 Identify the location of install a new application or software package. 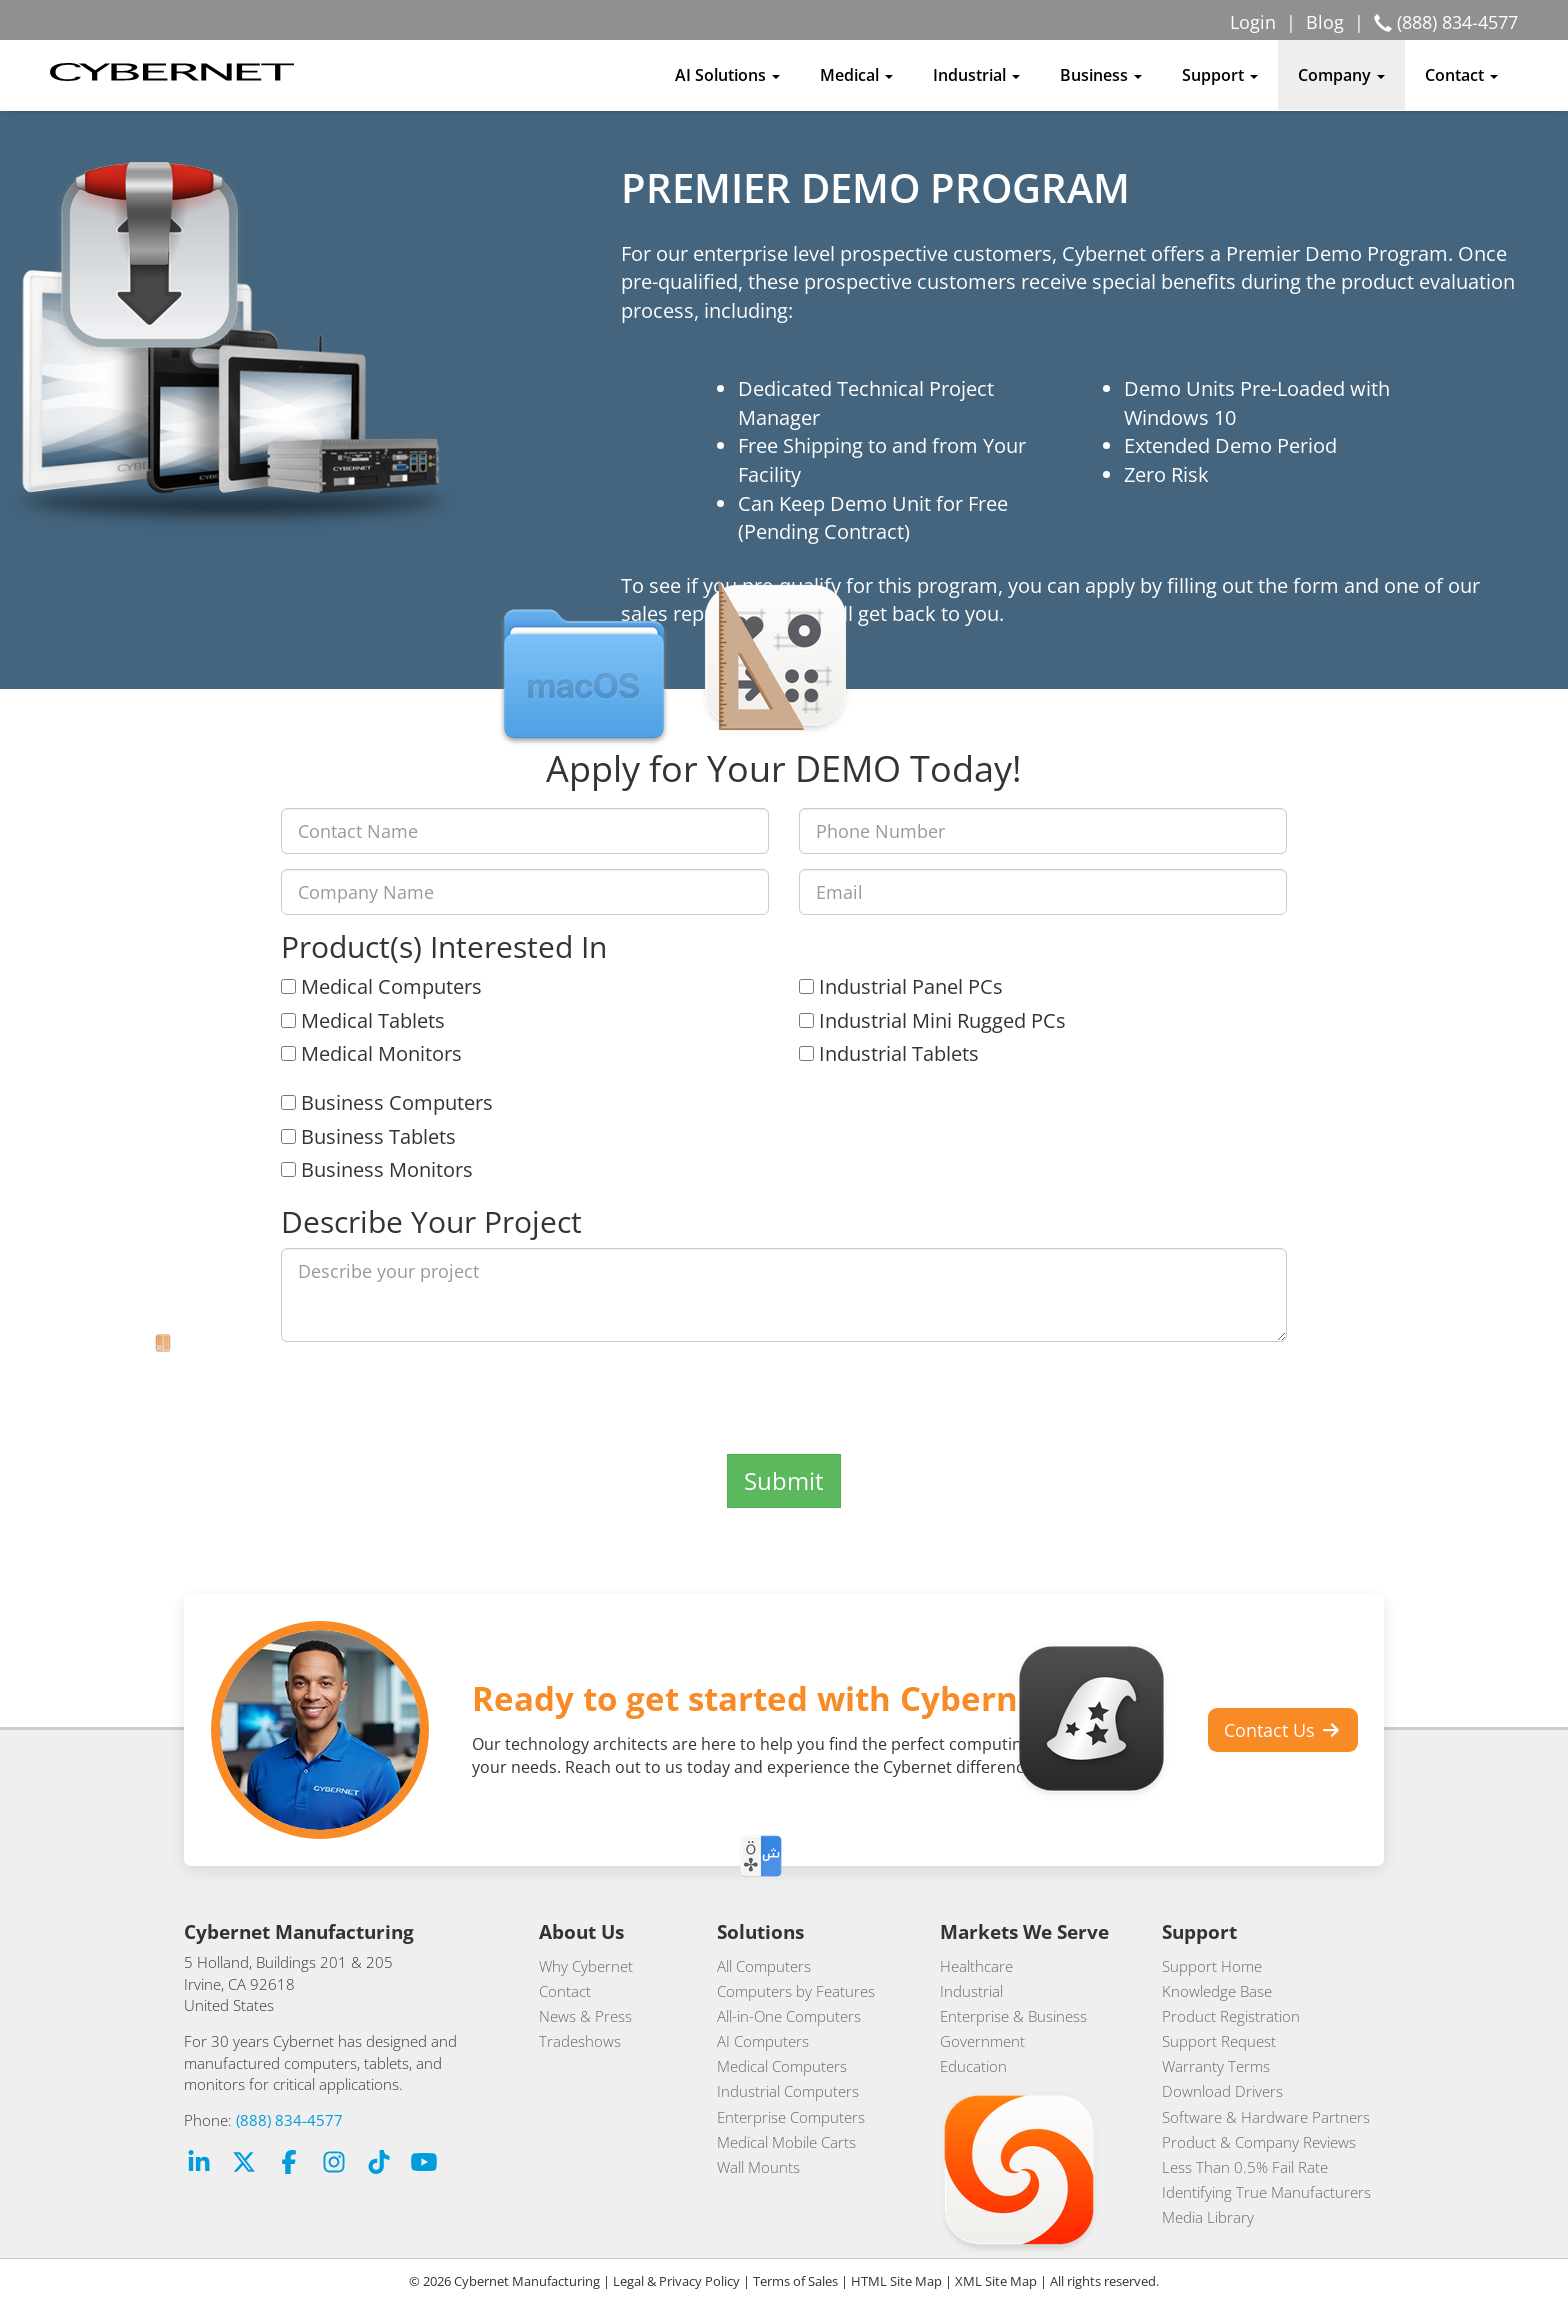
(163, 1343).